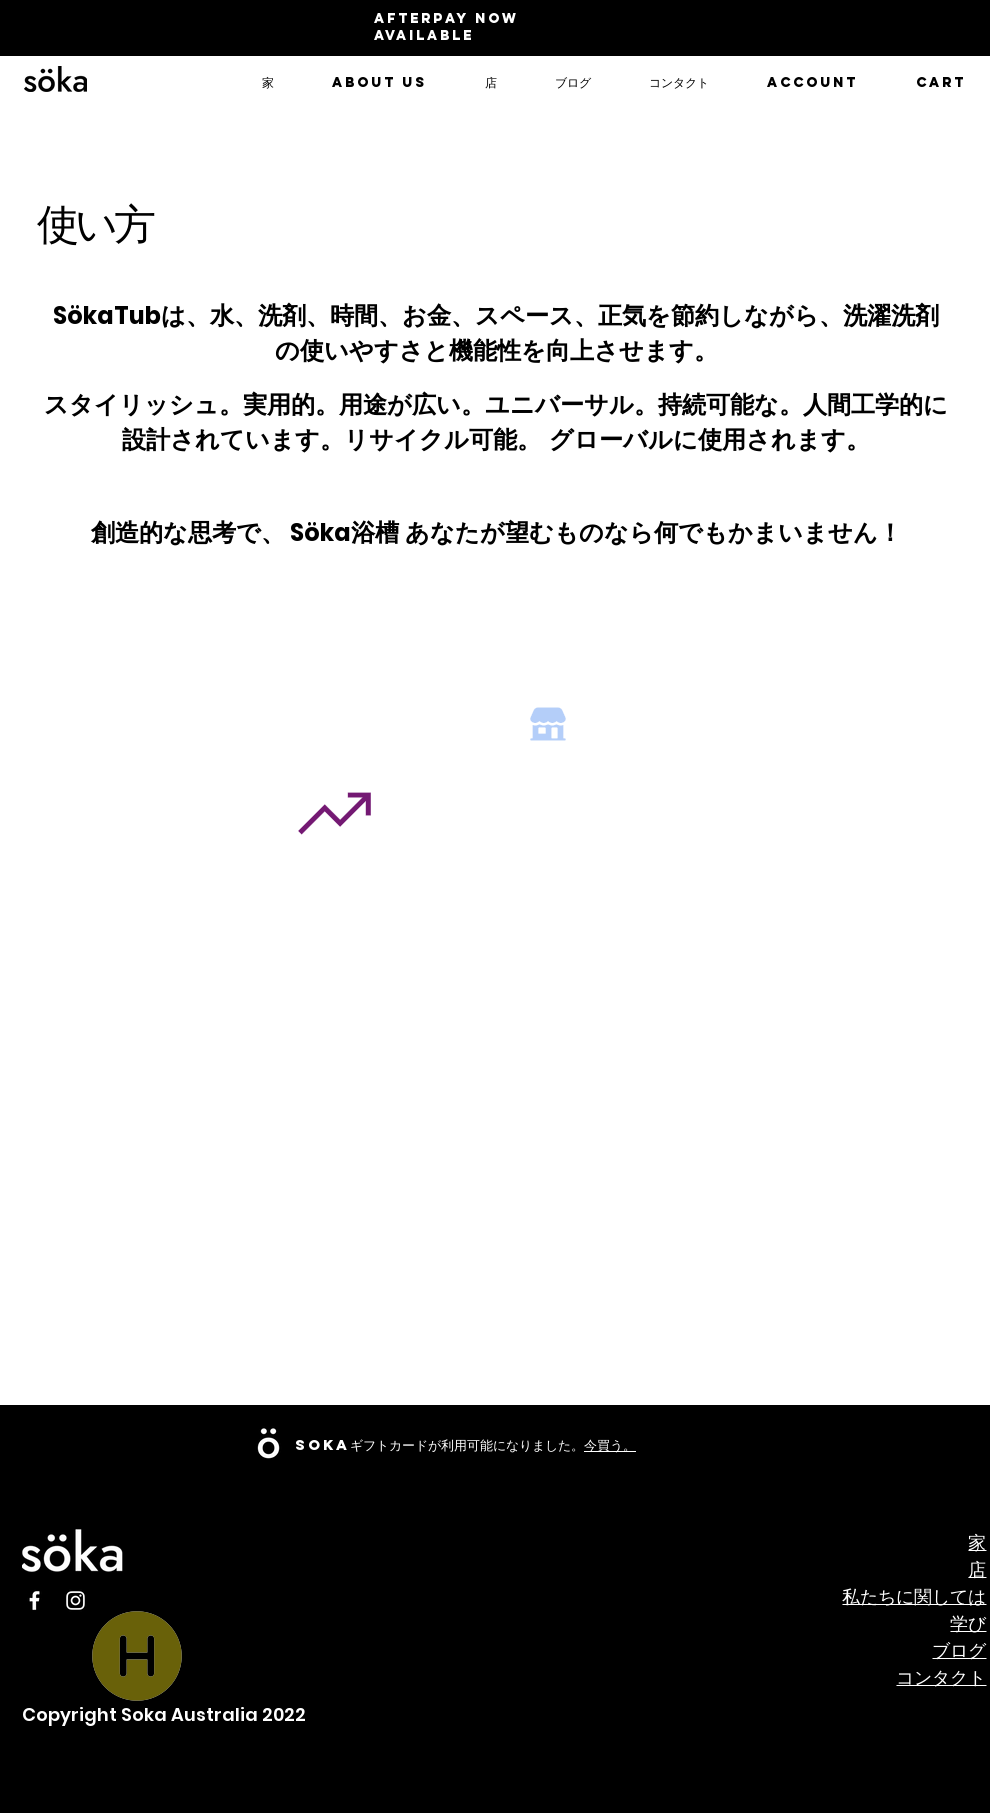 The image size is (990, 1813). Describe the element at coordinates (137, 1656) in the screenshot. I see `hospital or medical facility indicator` at that location.